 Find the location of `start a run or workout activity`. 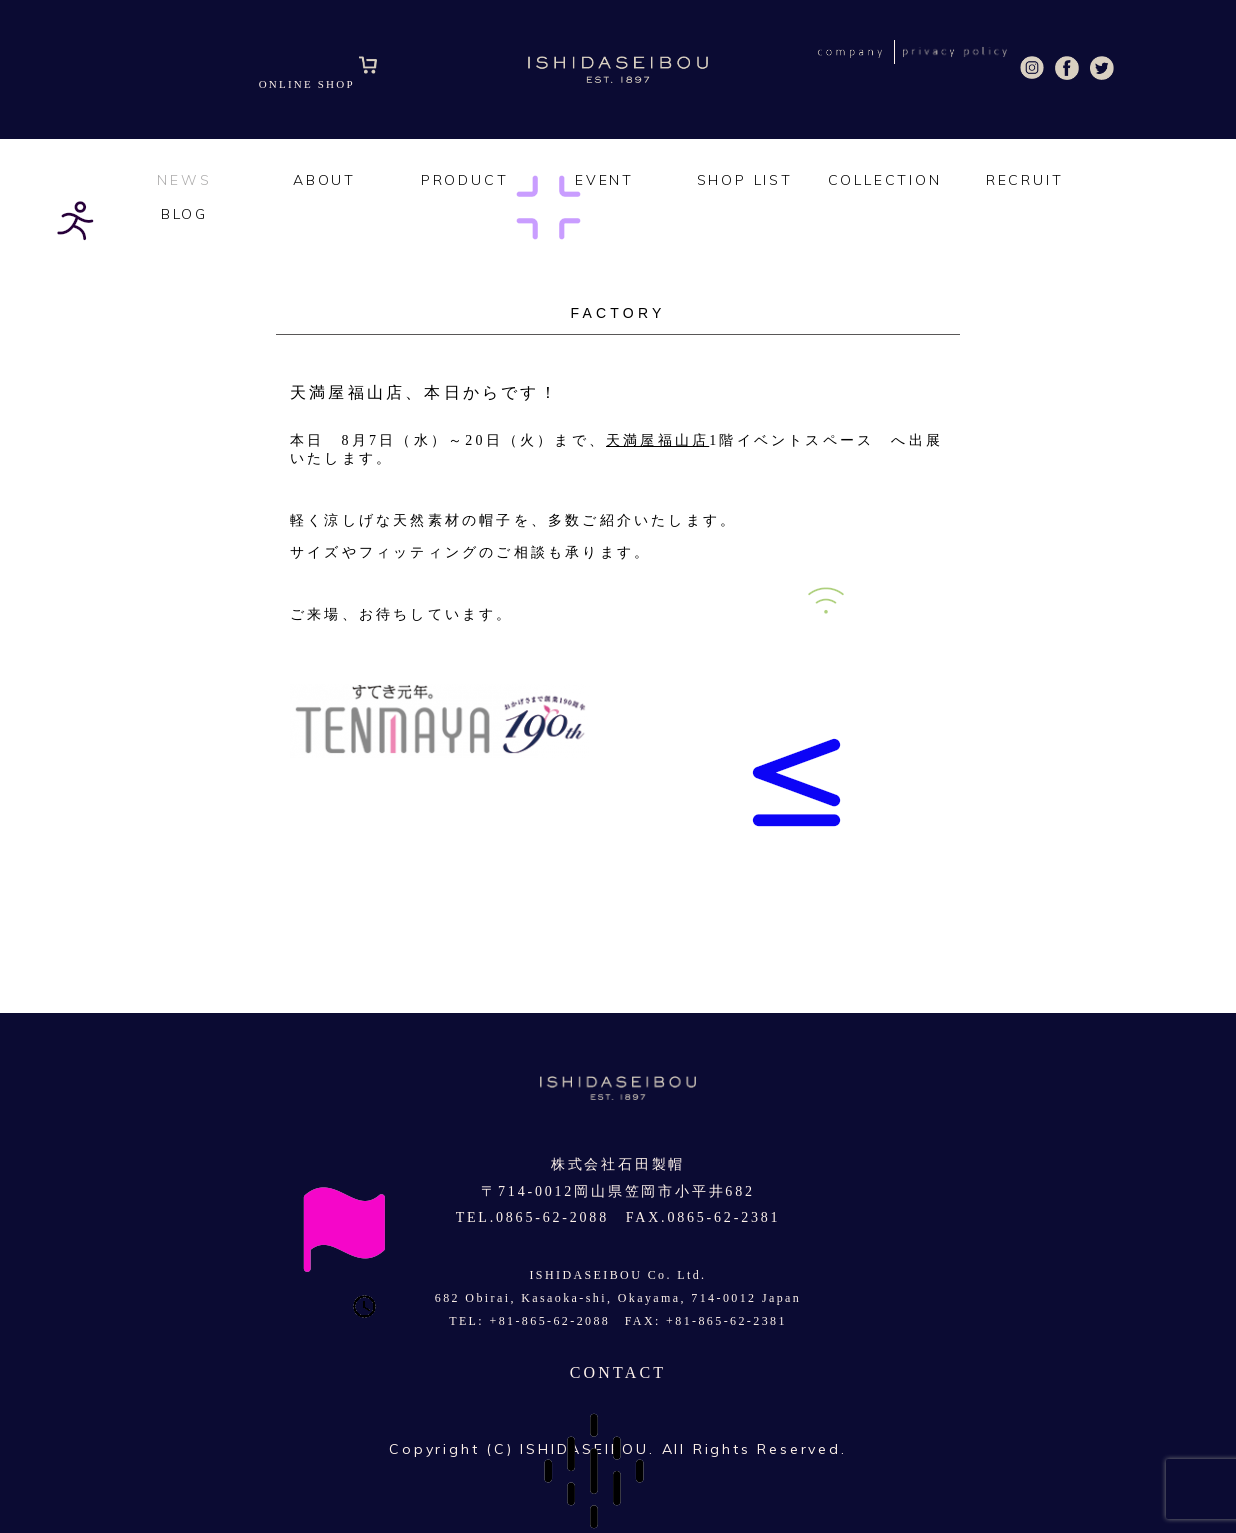

start a run or workout activity is located at coordinates (76, 220).